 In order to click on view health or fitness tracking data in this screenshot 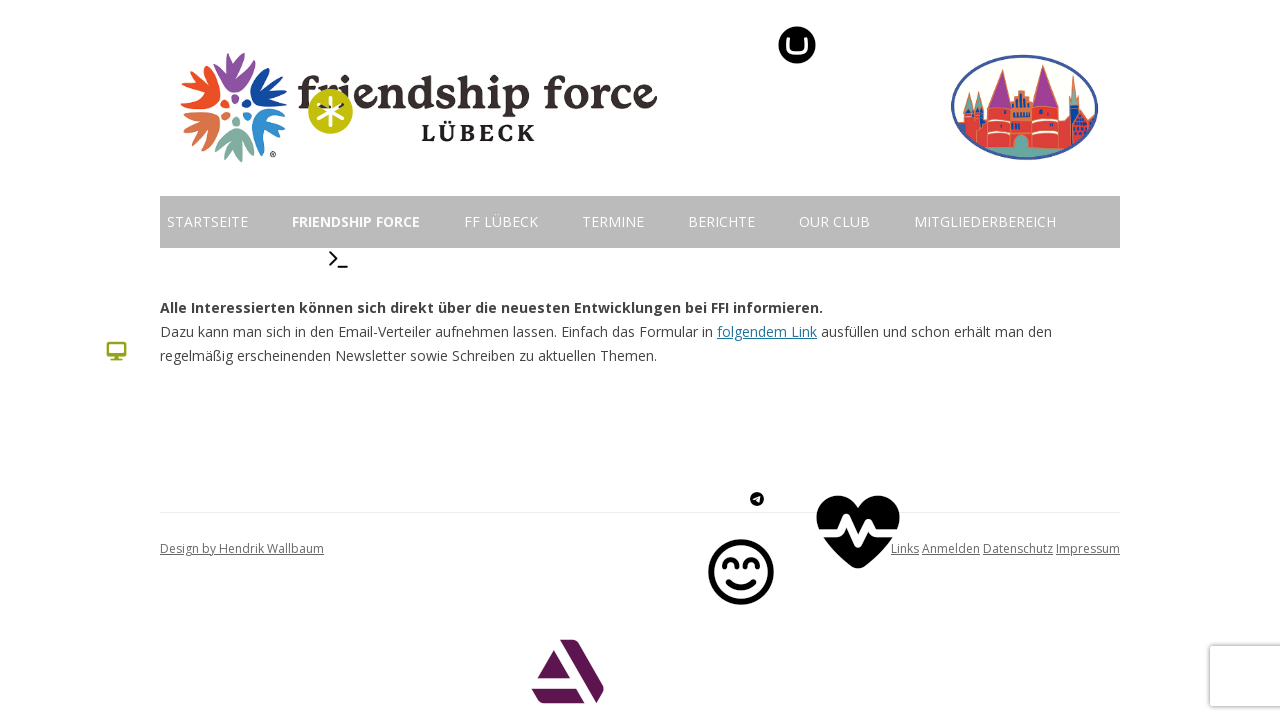, I will do `click(858, 532)`.